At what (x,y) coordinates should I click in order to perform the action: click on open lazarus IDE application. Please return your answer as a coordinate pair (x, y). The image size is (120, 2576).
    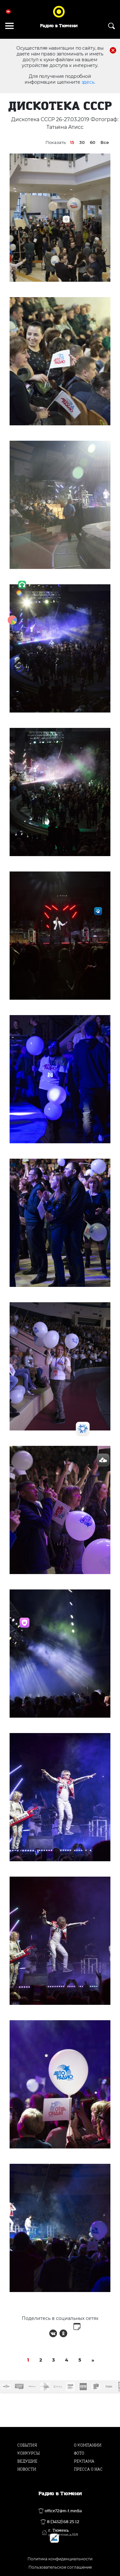
    Looking at the image, I should click on (98, 911).